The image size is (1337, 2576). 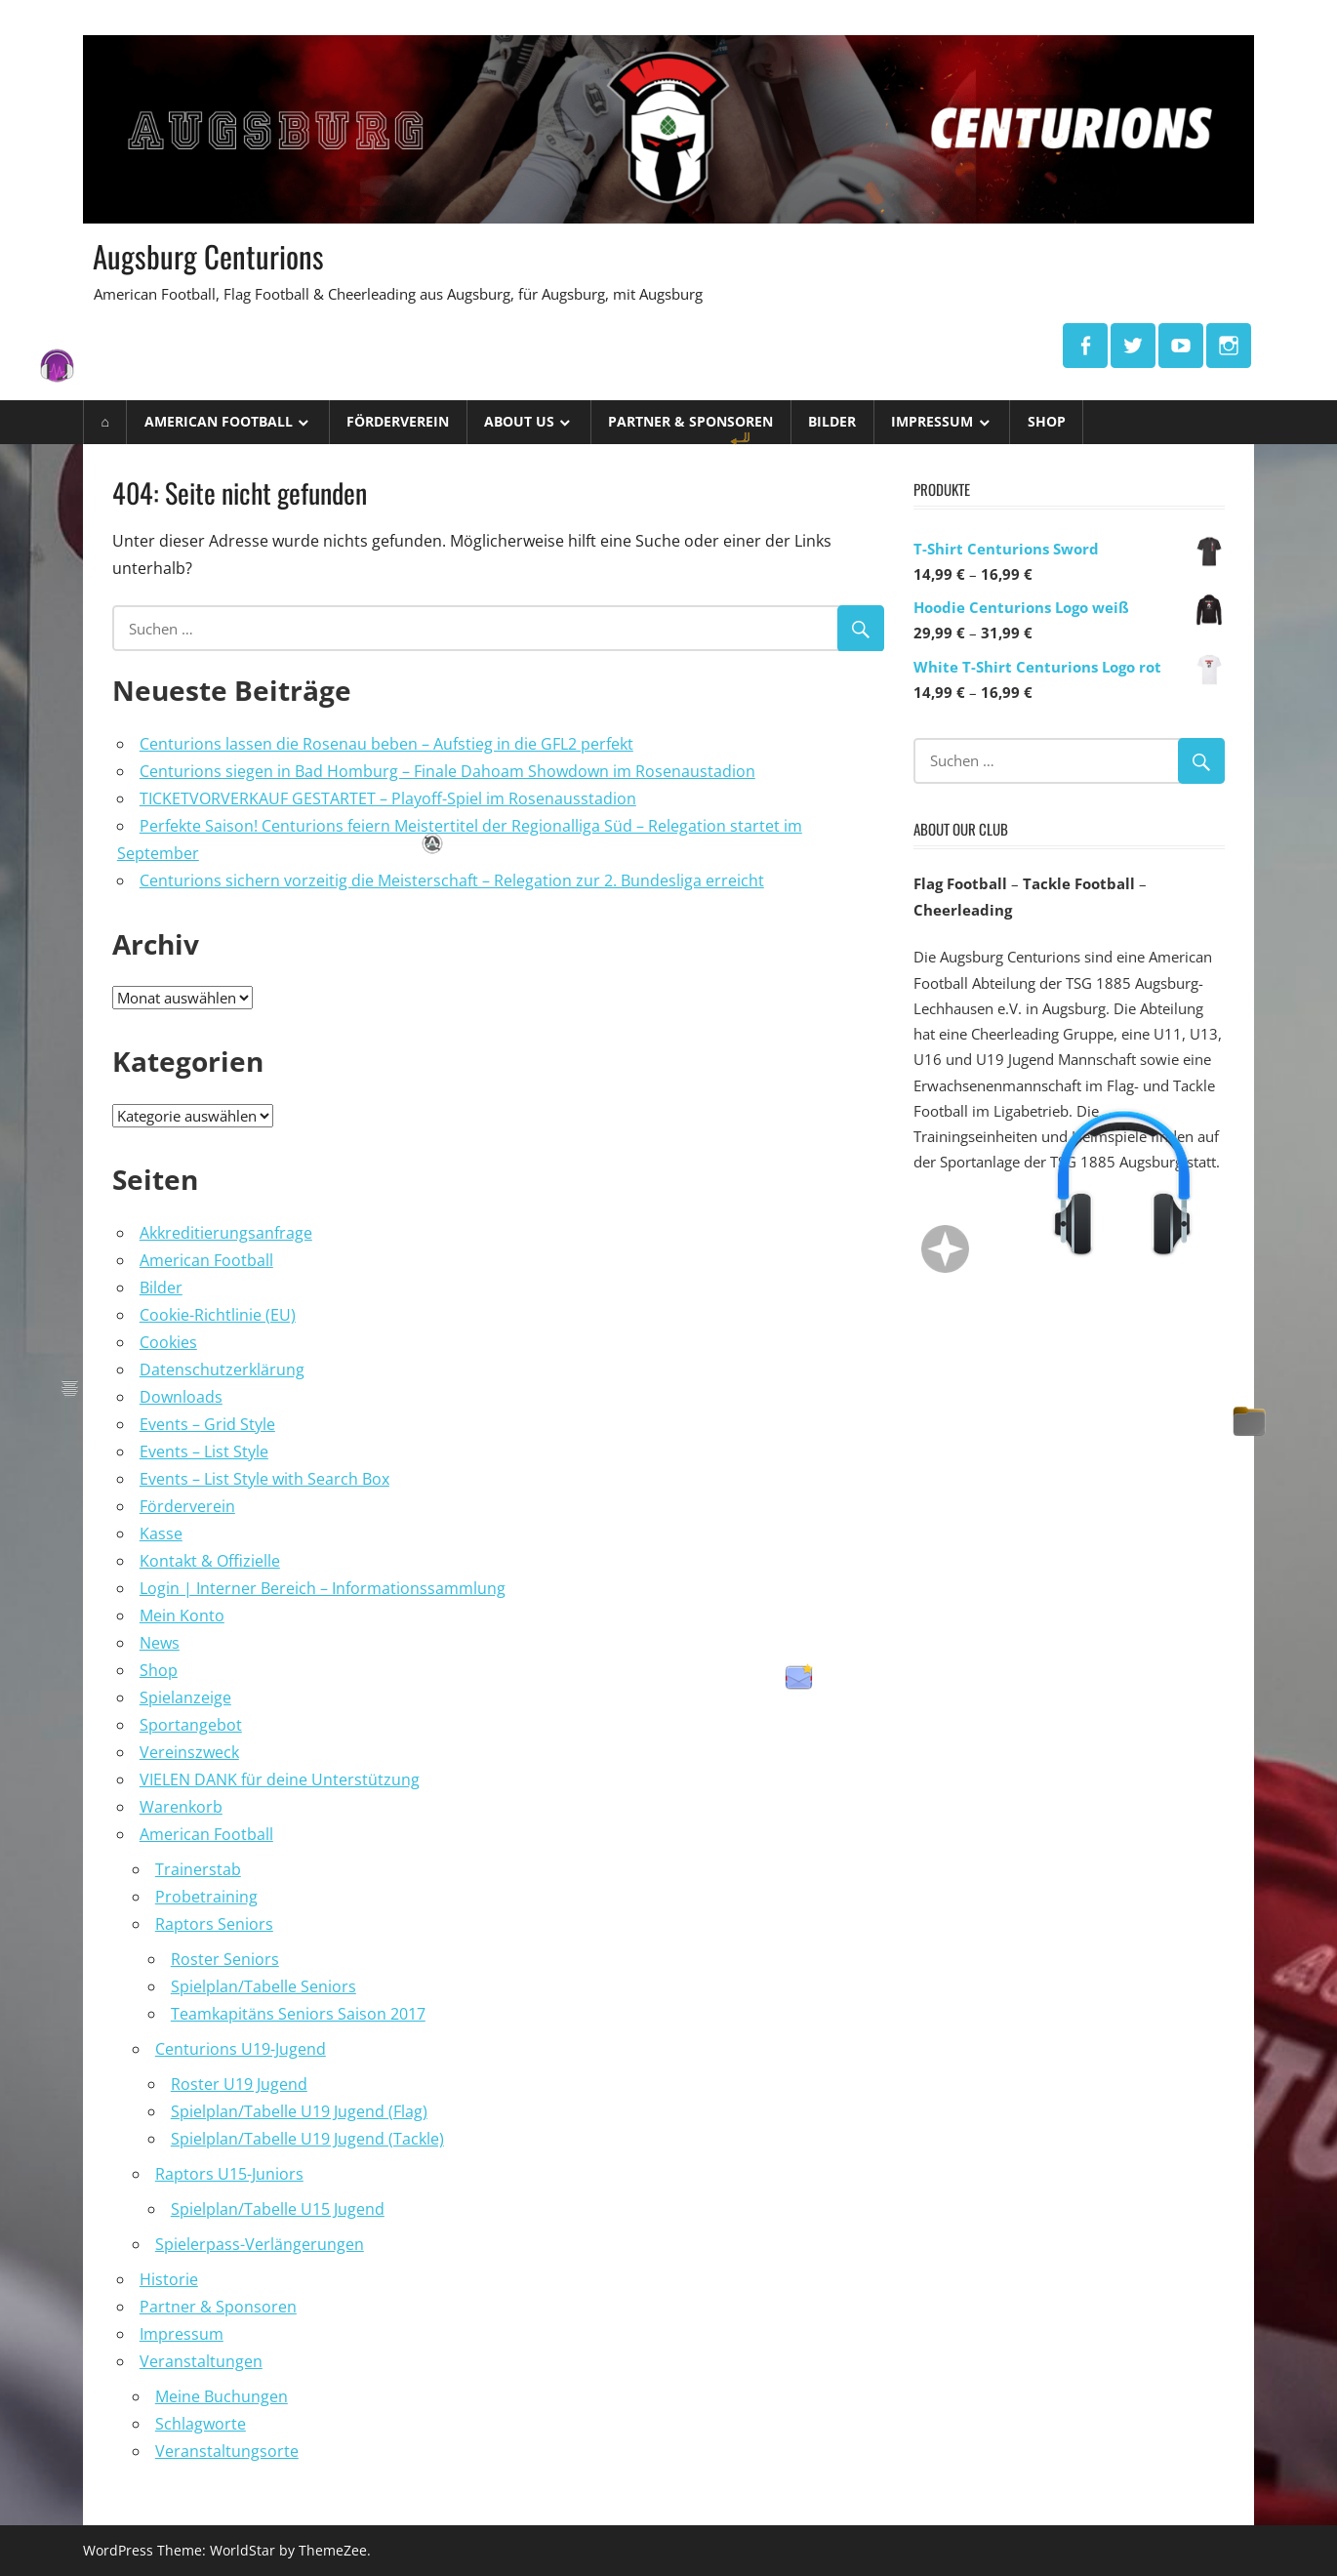 What do you see at coordinates (69, 1387) in the screenshot?
I see `center align text` at bounding box center [69, 1387].